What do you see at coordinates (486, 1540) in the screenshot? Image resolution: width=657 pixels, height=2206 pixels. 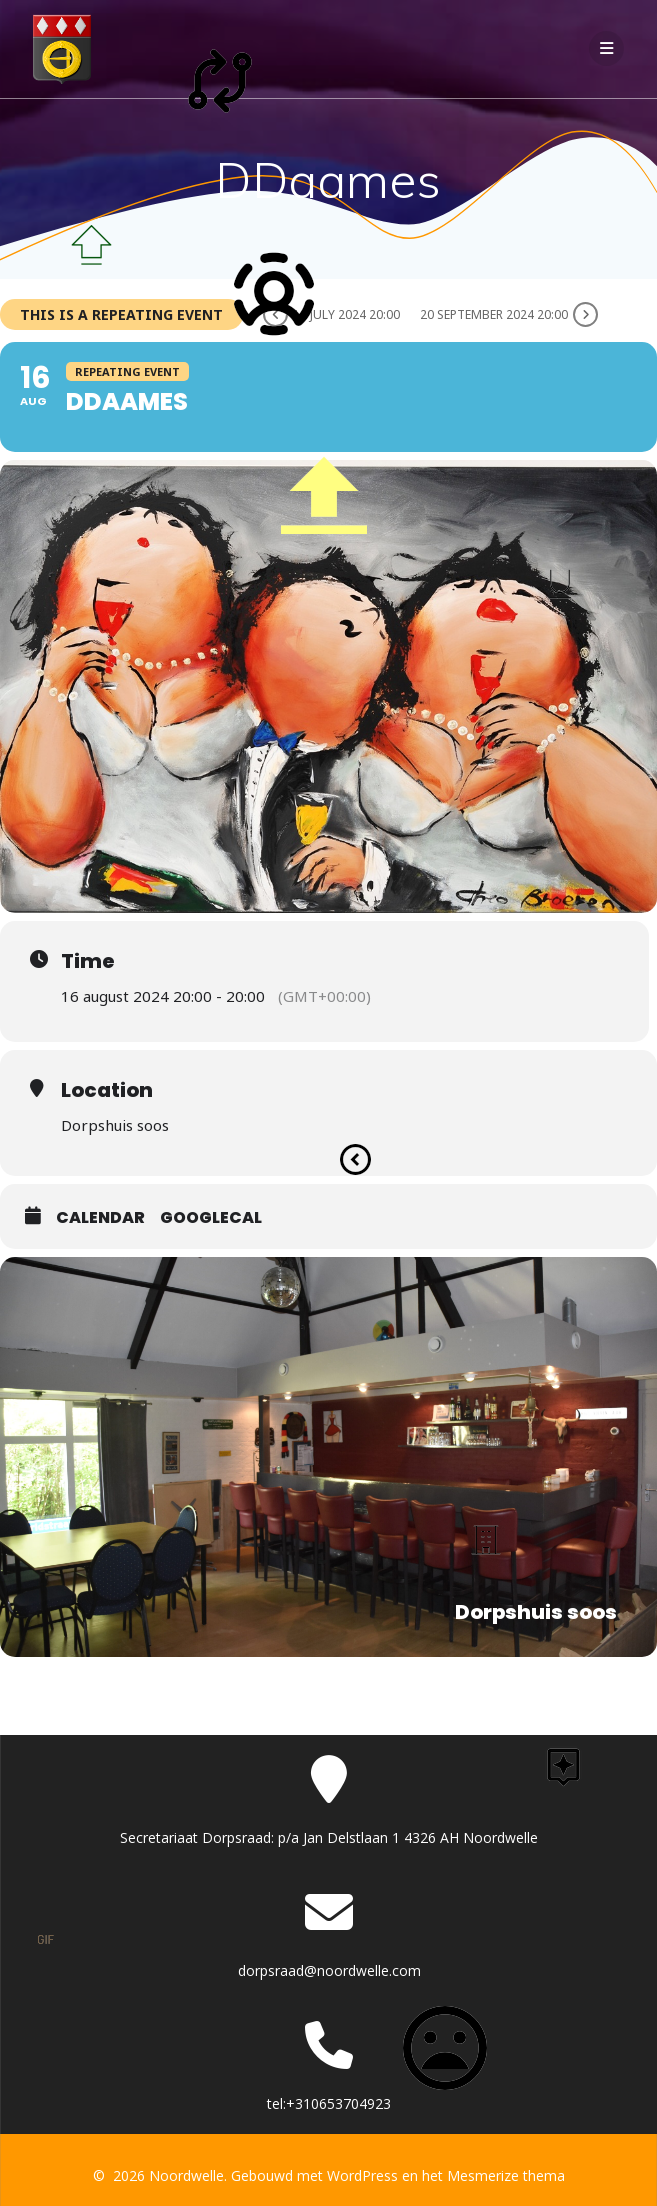 I see `view company or business information` at bounding box center [486, 1540].